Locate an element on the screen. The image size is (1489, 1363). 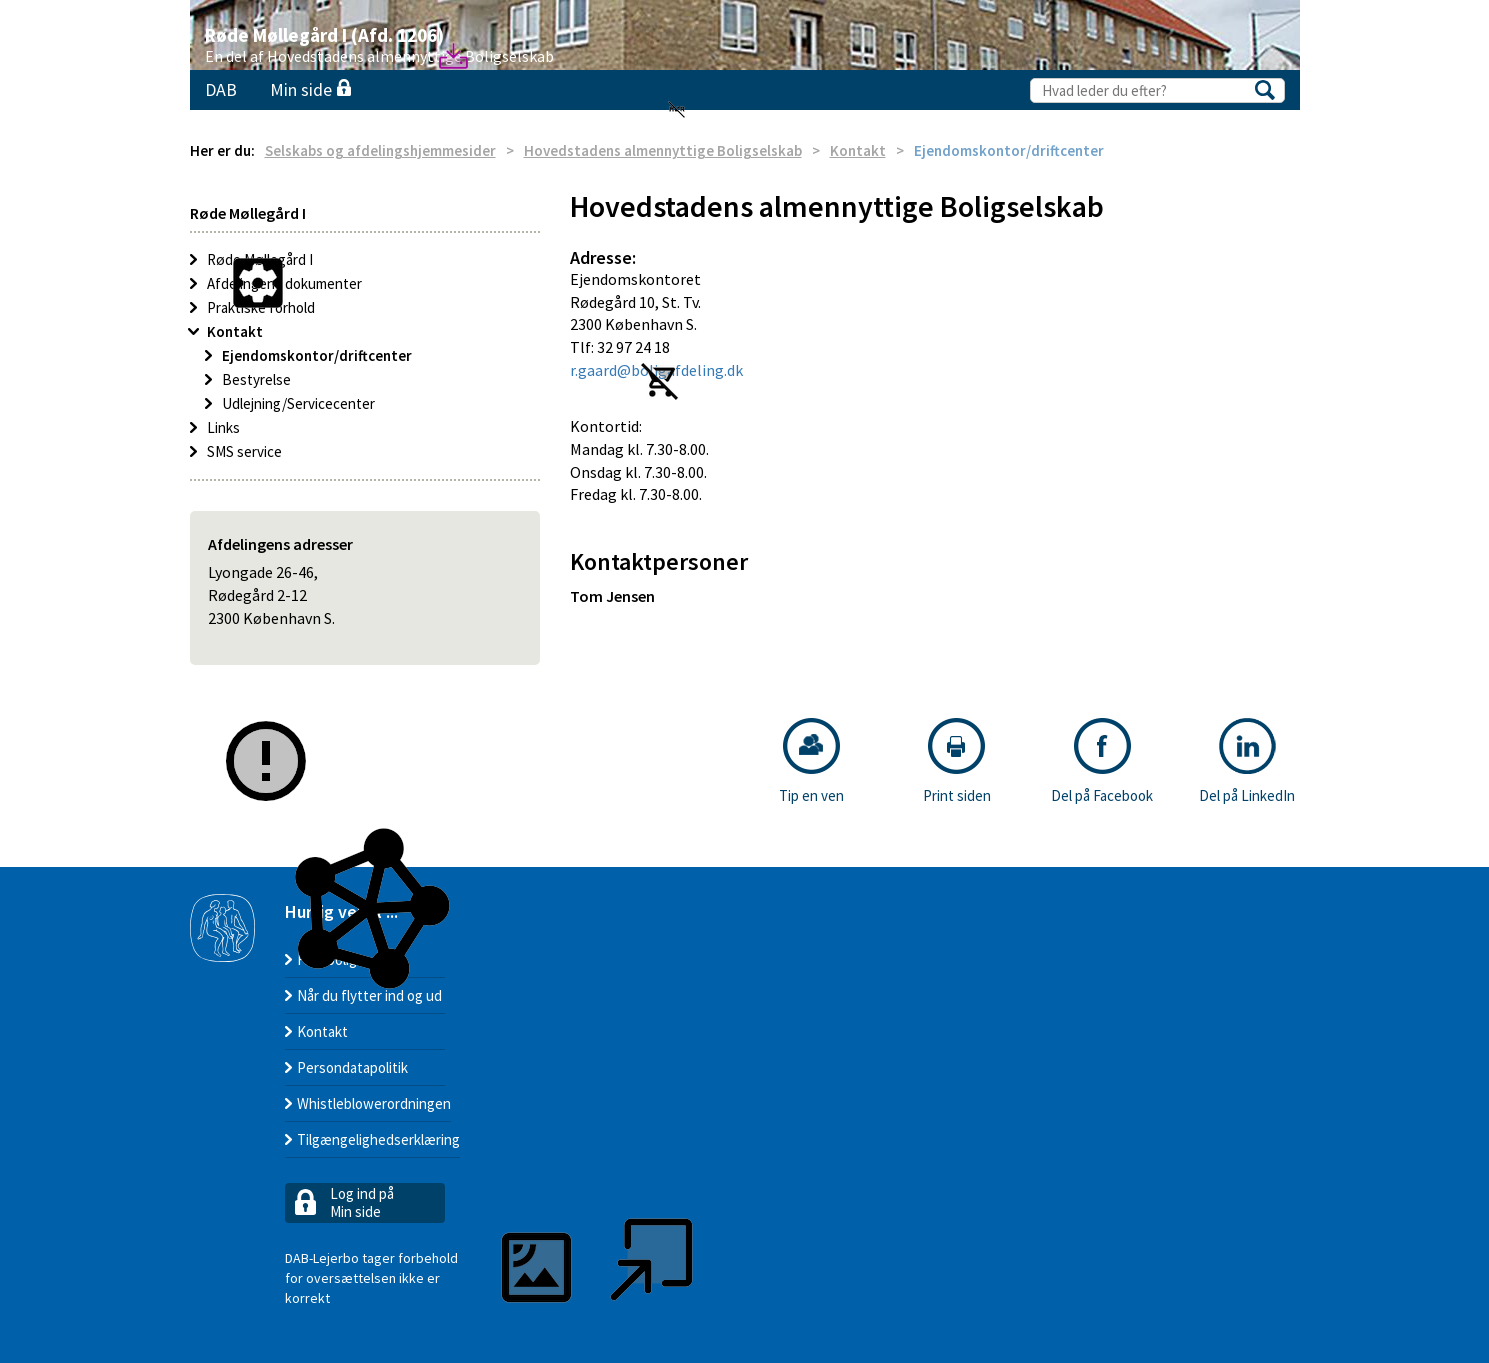
indicates an error or problem has occurred is located at coordinates (266, 761).